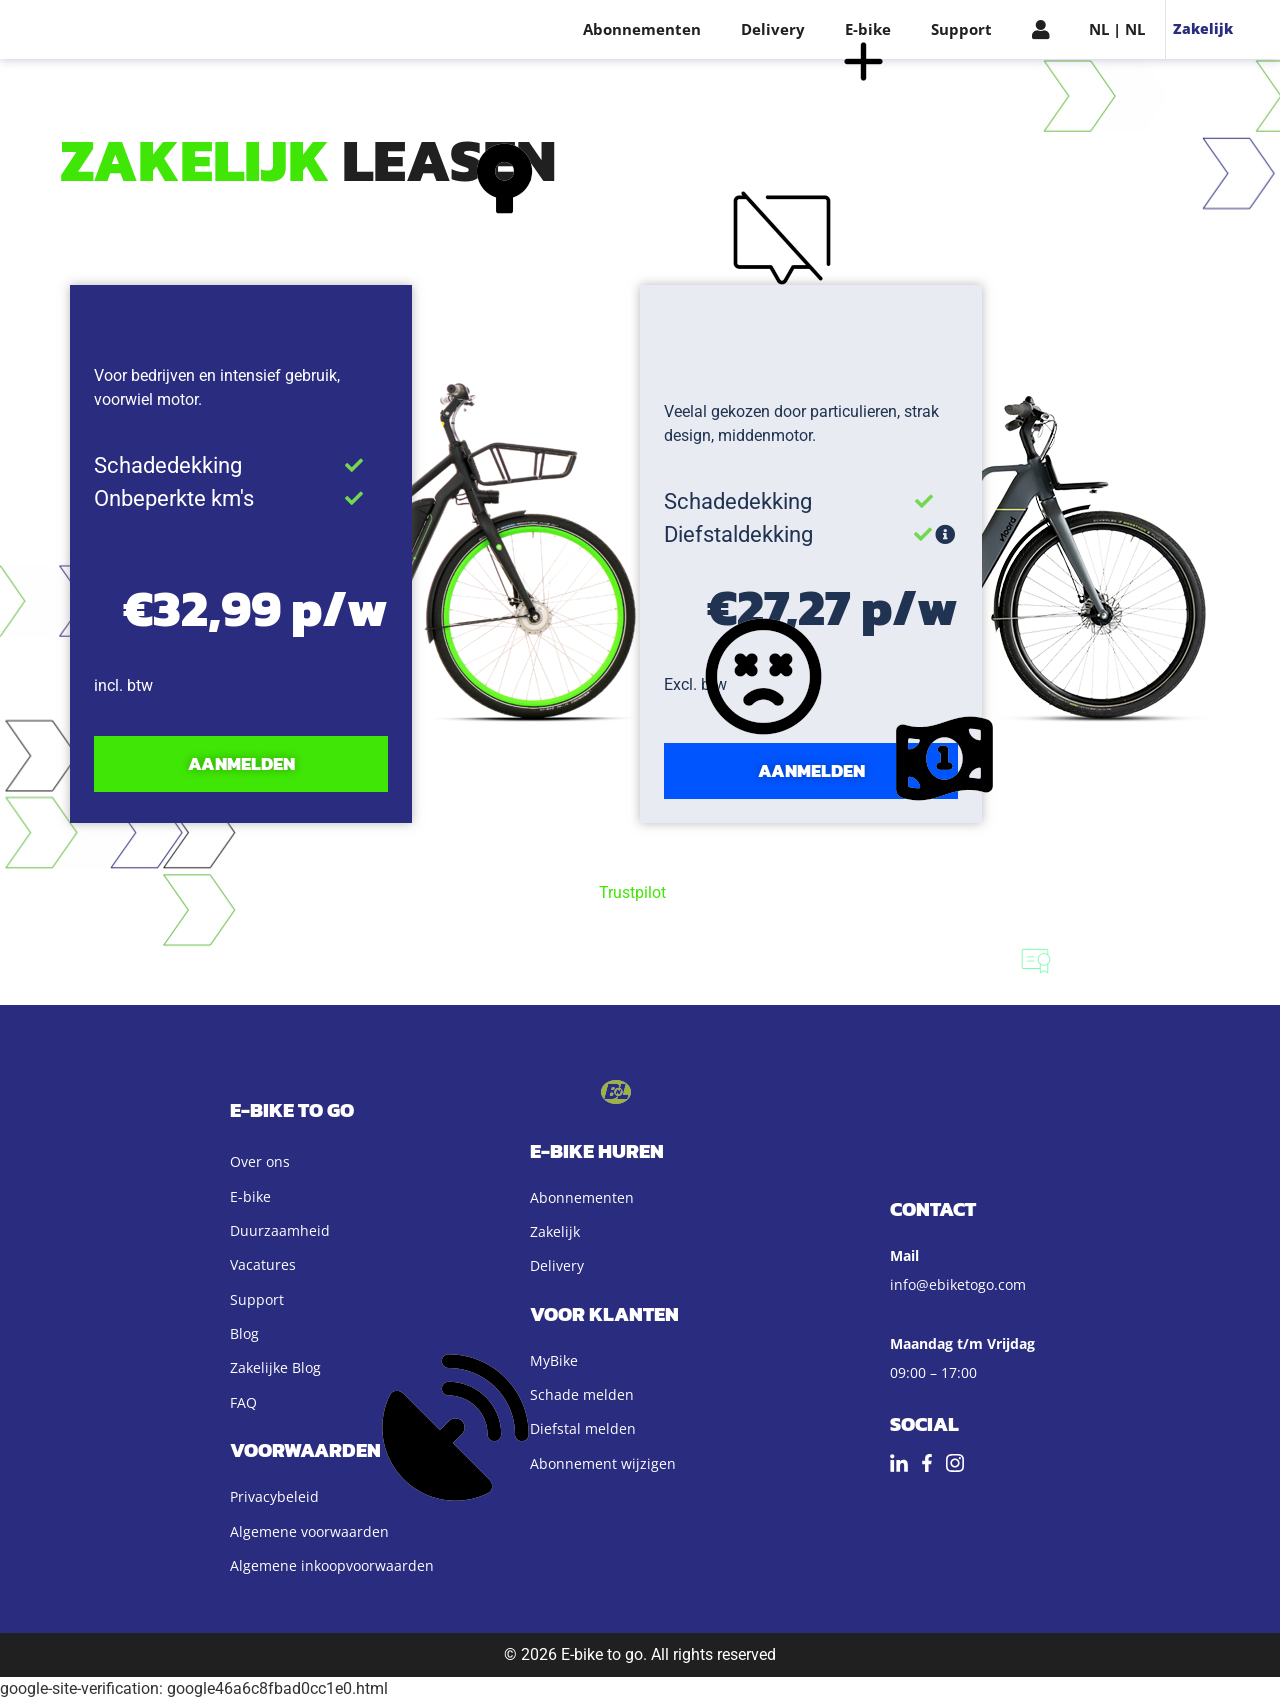 This screenshot has width=1280, height=1701. I want to click on view certificate or credential details, so click(1035, 960).